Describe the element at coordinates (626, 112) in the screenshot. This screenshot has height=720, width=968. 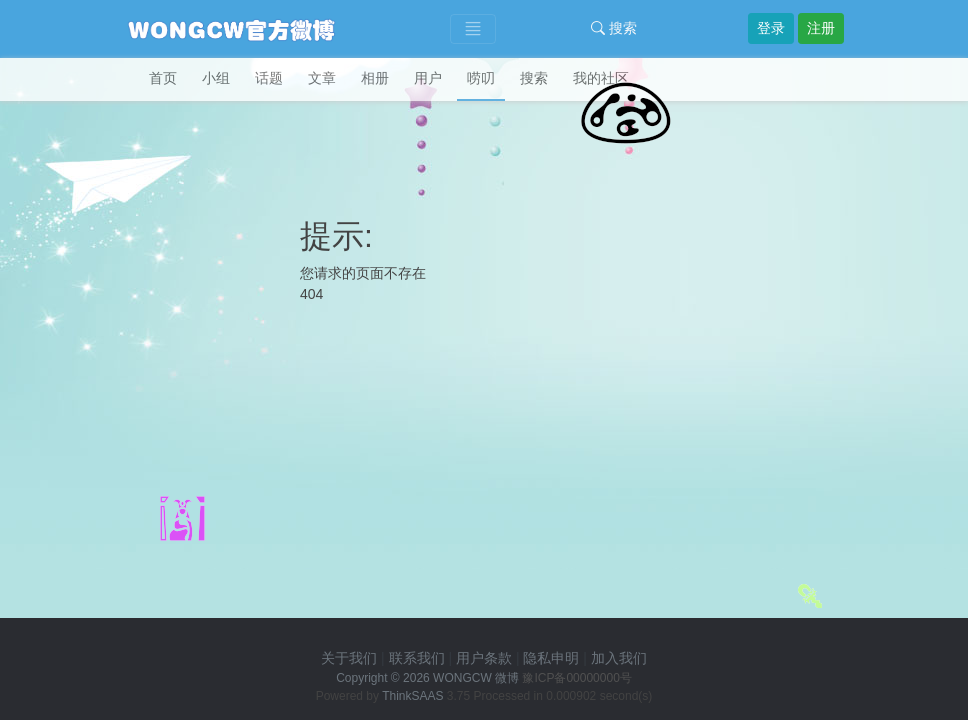
I see `indicates acid or corrosive hazard in gameplay` at that location.